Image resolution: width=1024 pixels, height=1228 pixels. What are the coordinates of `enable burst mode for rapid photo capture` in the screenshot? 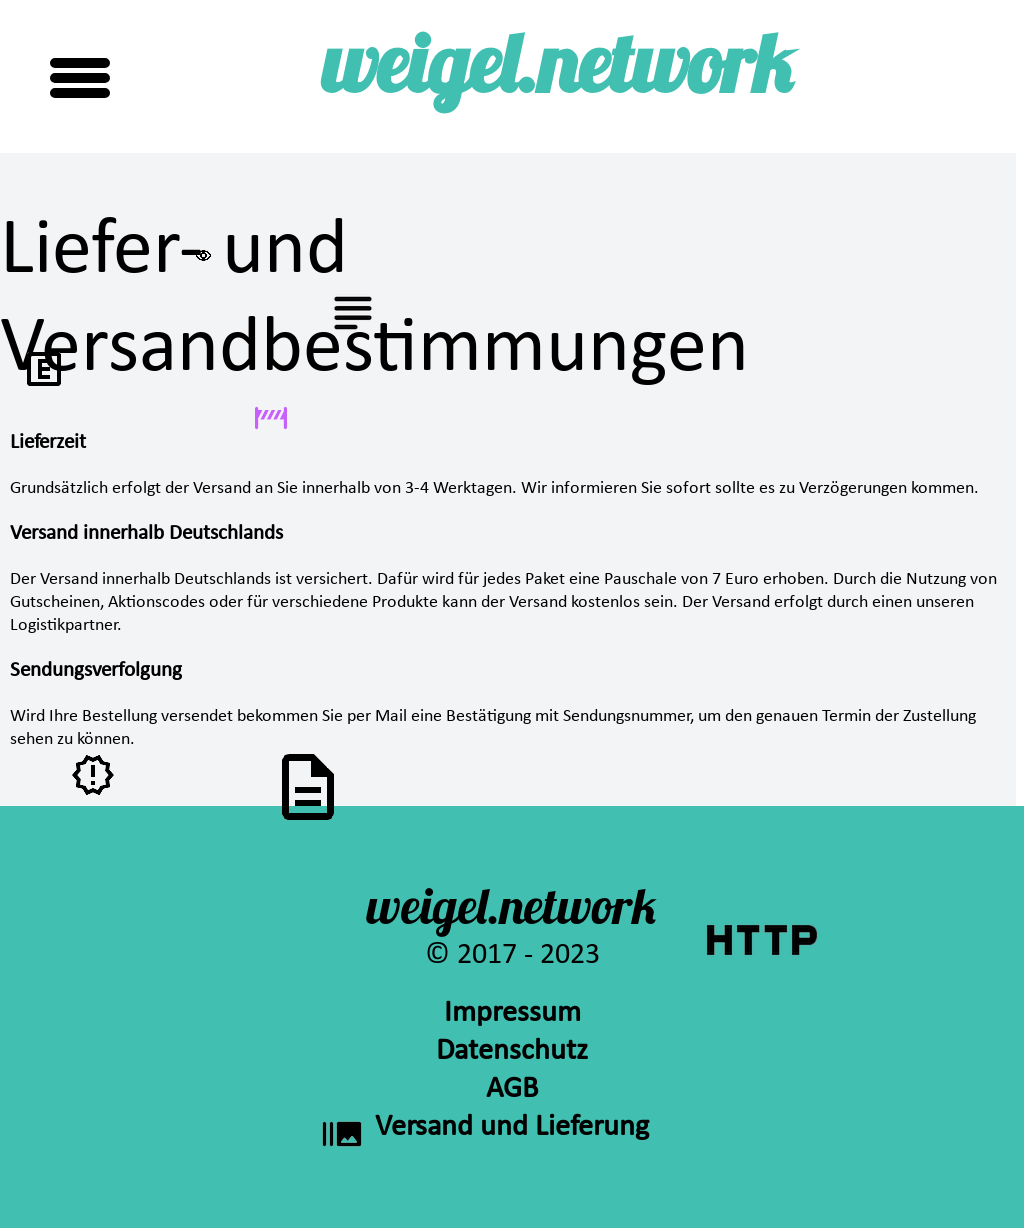 It's located at (342, 1134).